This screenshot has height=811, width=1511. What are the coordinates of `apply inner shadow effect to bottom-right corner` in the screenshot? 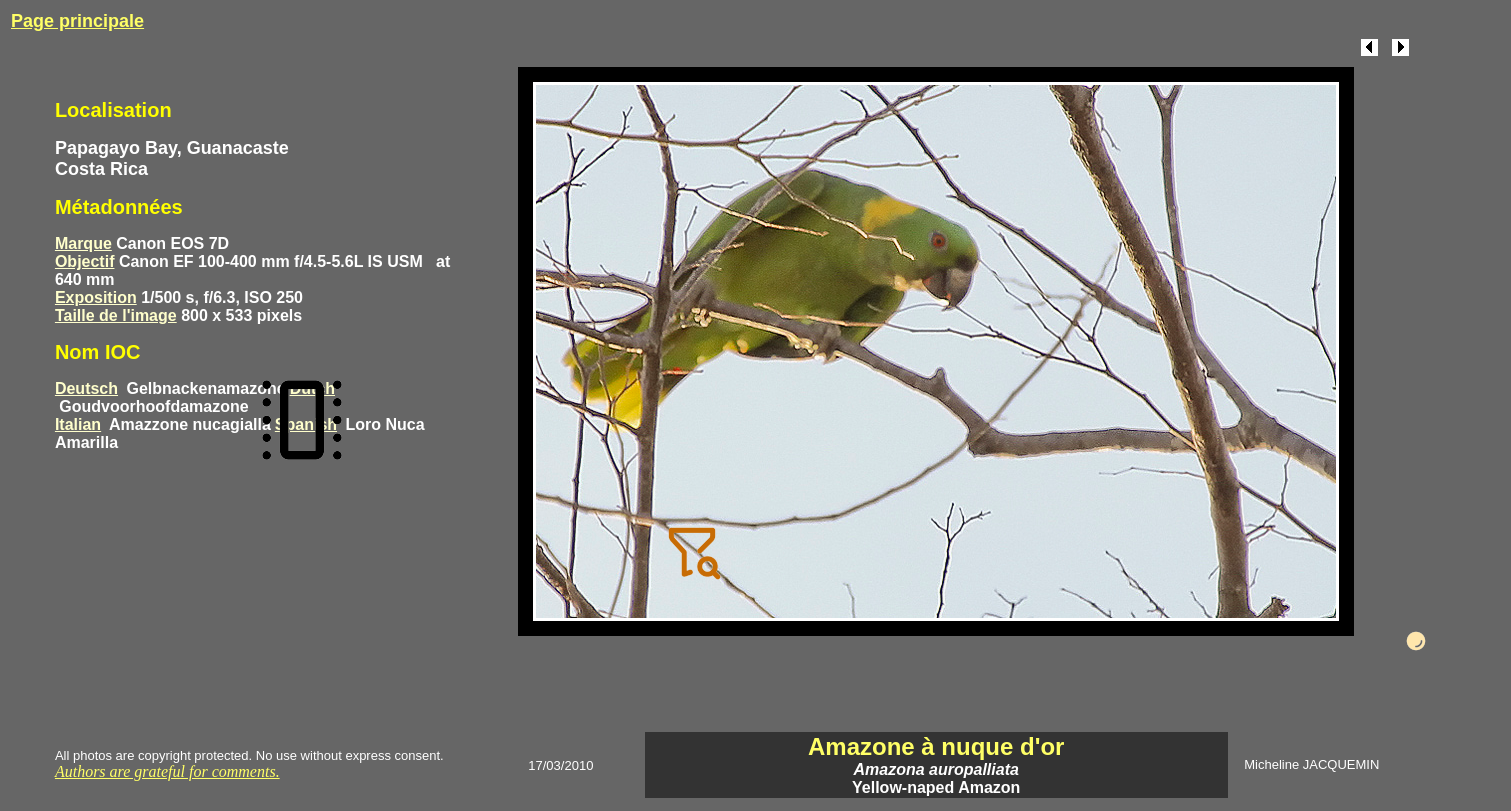 It's located at (1416, 641).